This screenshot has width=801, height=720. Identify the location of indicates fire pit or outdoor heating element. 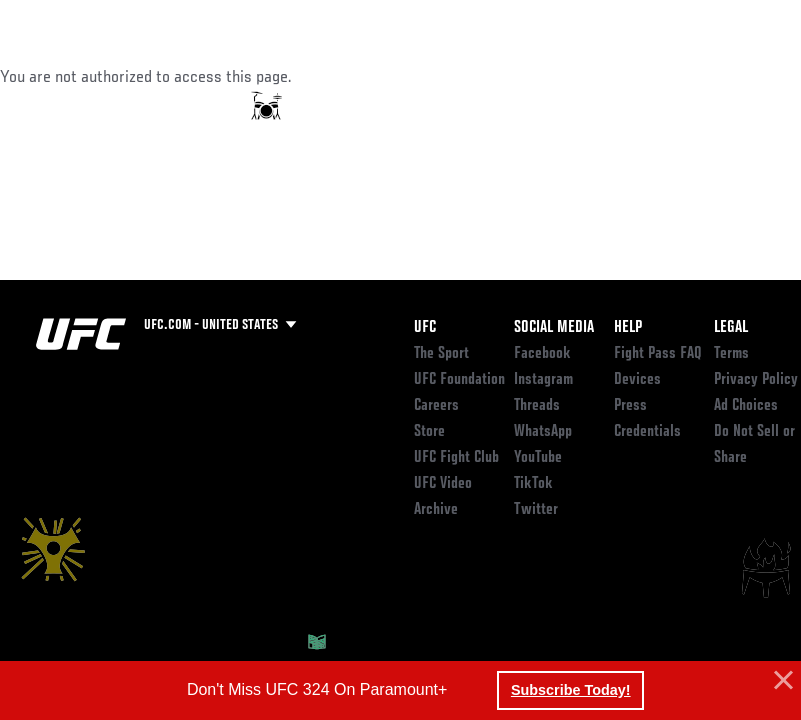
(766, 568).